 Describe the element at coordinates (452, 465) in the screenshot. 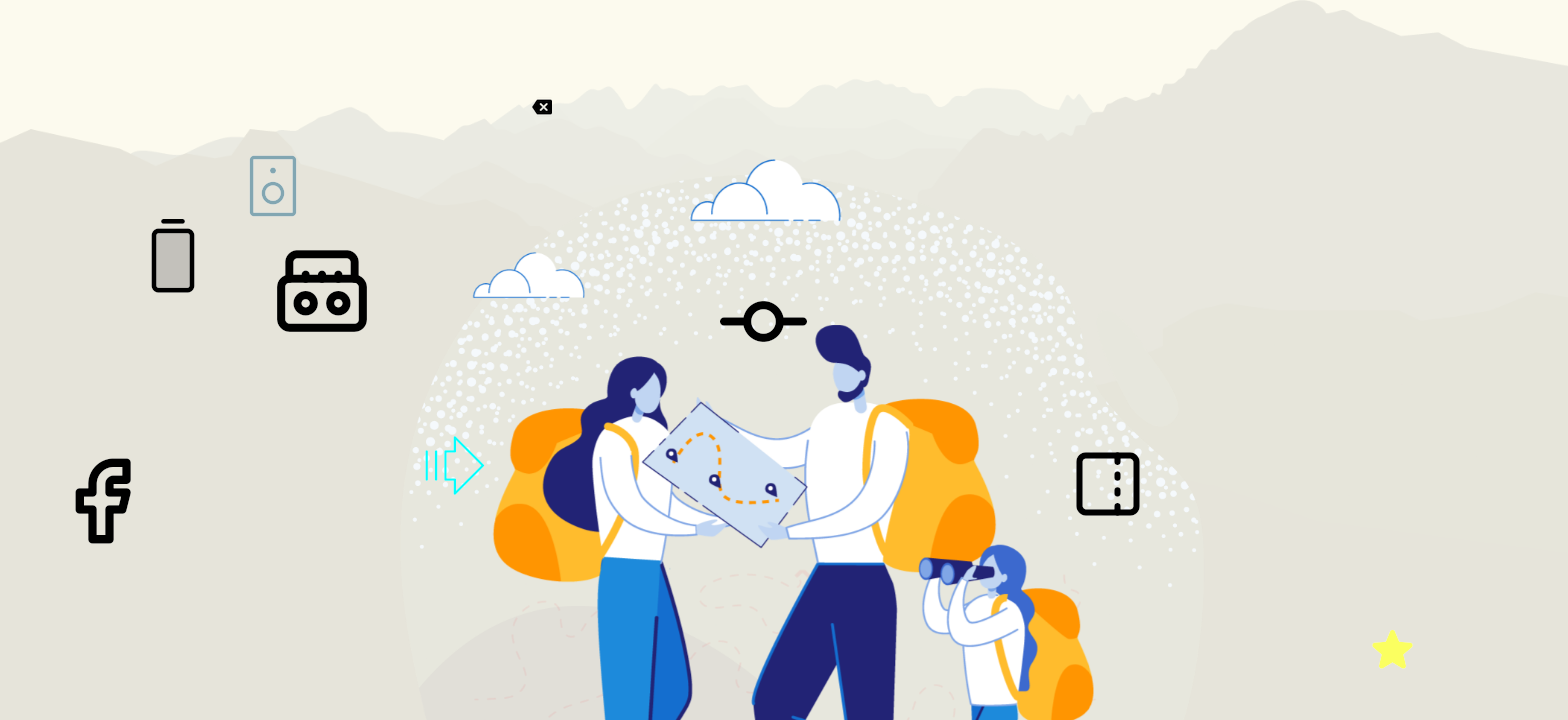

I see `skip forward or advance to the next item` at that location.